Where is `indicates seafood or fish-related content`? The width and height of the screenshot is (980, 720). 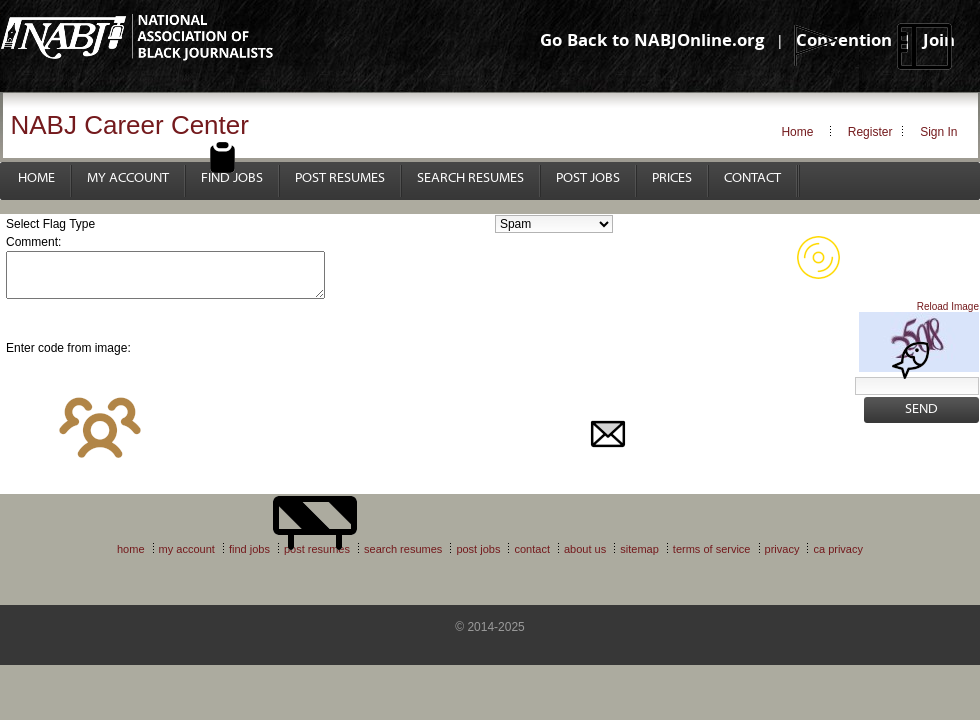 indicates seafood or fish-related content is located at coordinates (912, 358).